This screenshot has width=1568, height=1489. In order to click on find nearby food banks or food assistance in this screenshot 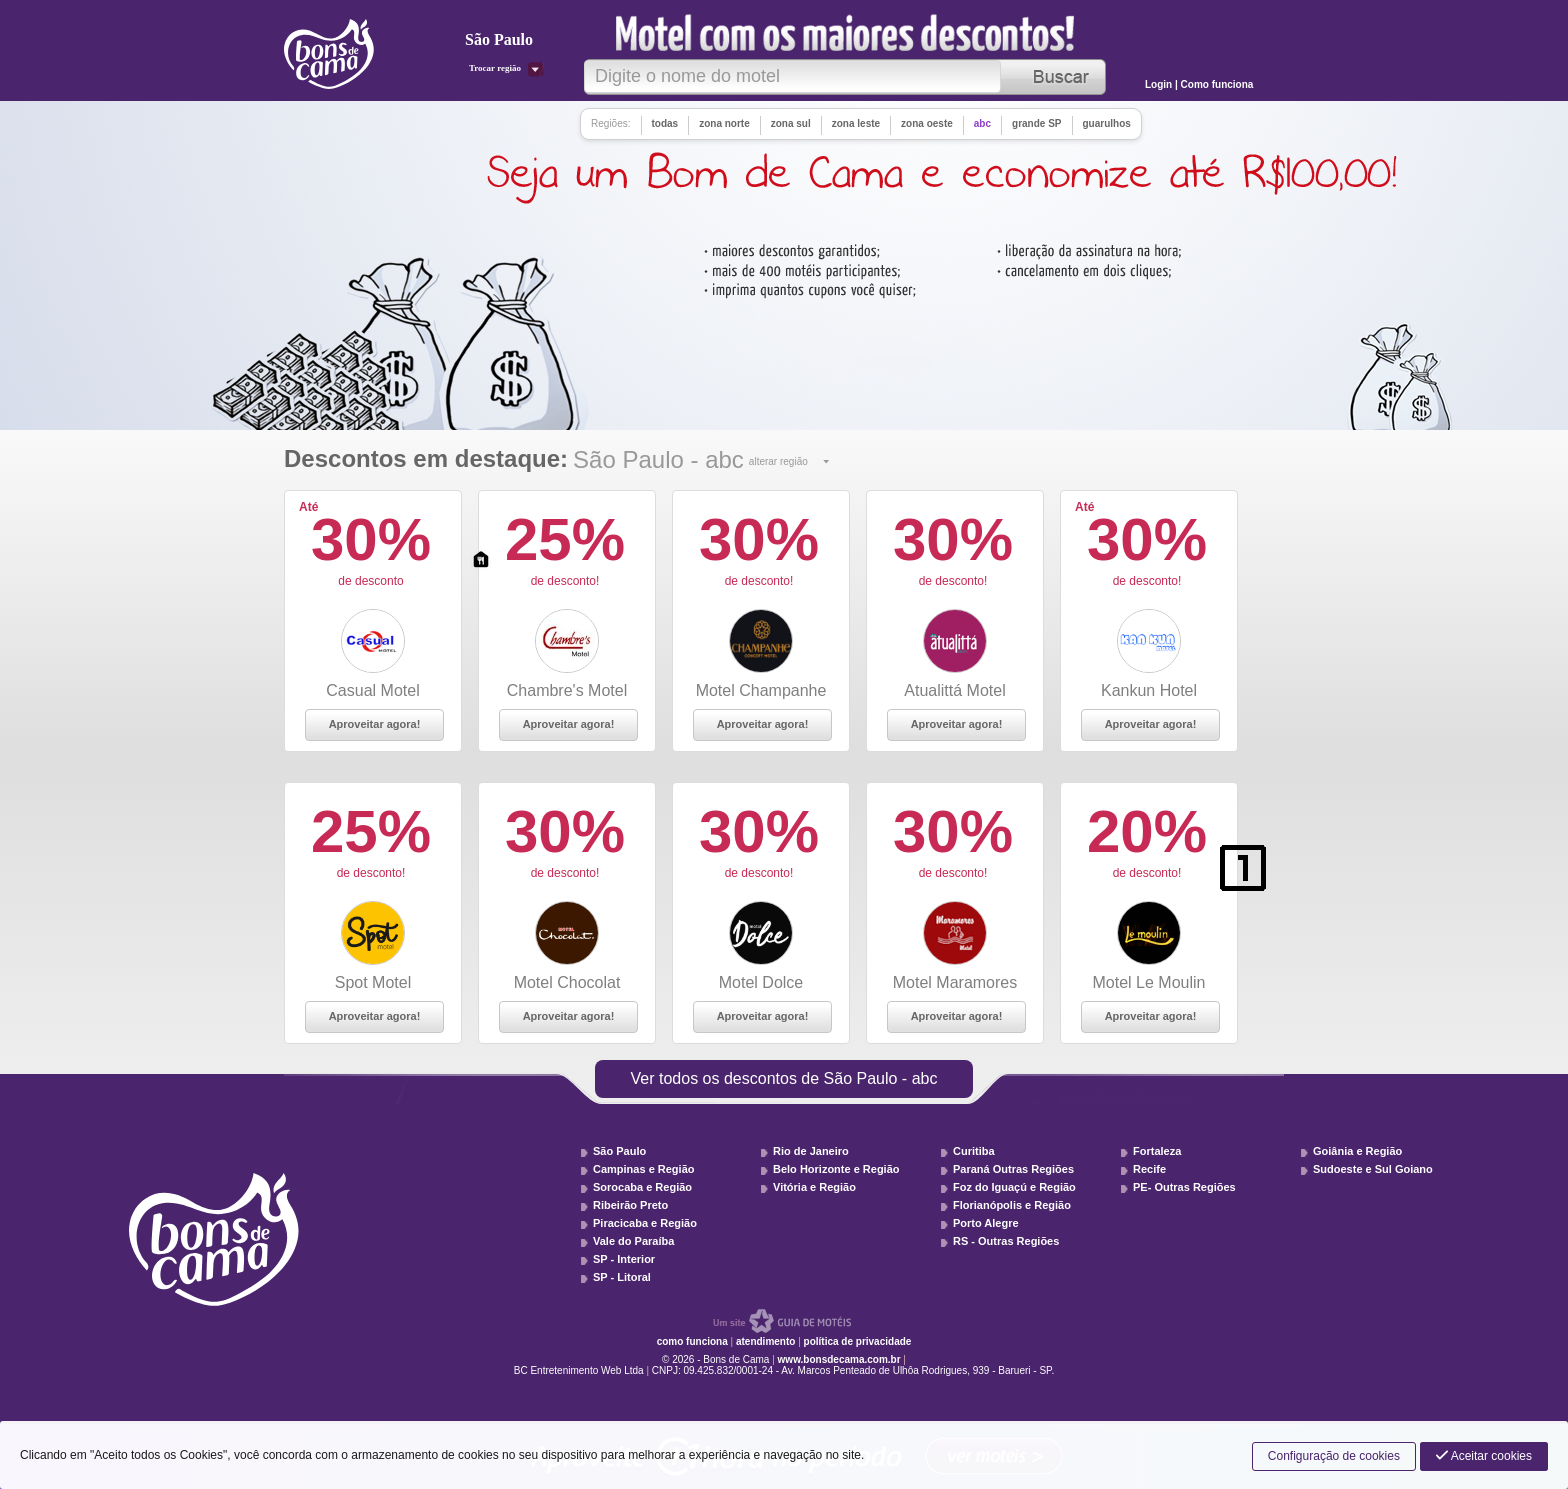, I will do `click(481, 559)`.